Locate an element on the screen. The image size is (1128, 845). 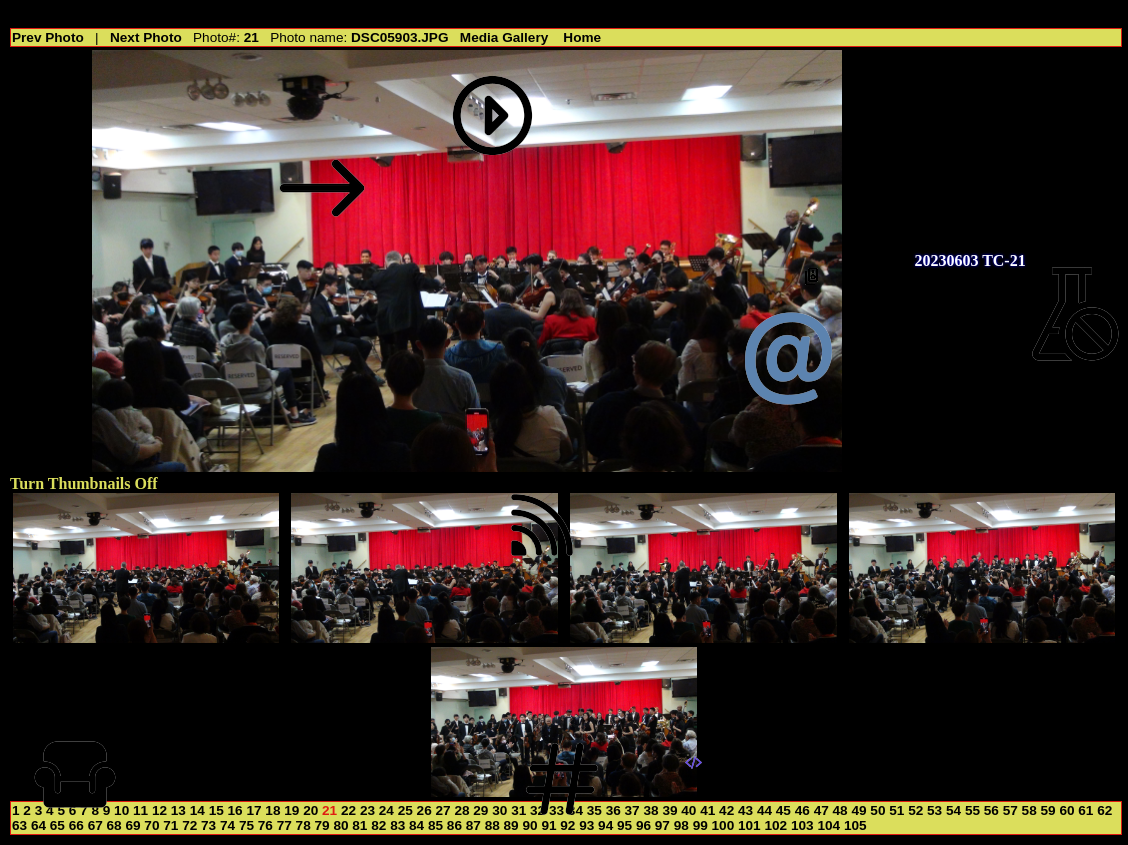
mention a user in chat is located at coordinates (788, 358).